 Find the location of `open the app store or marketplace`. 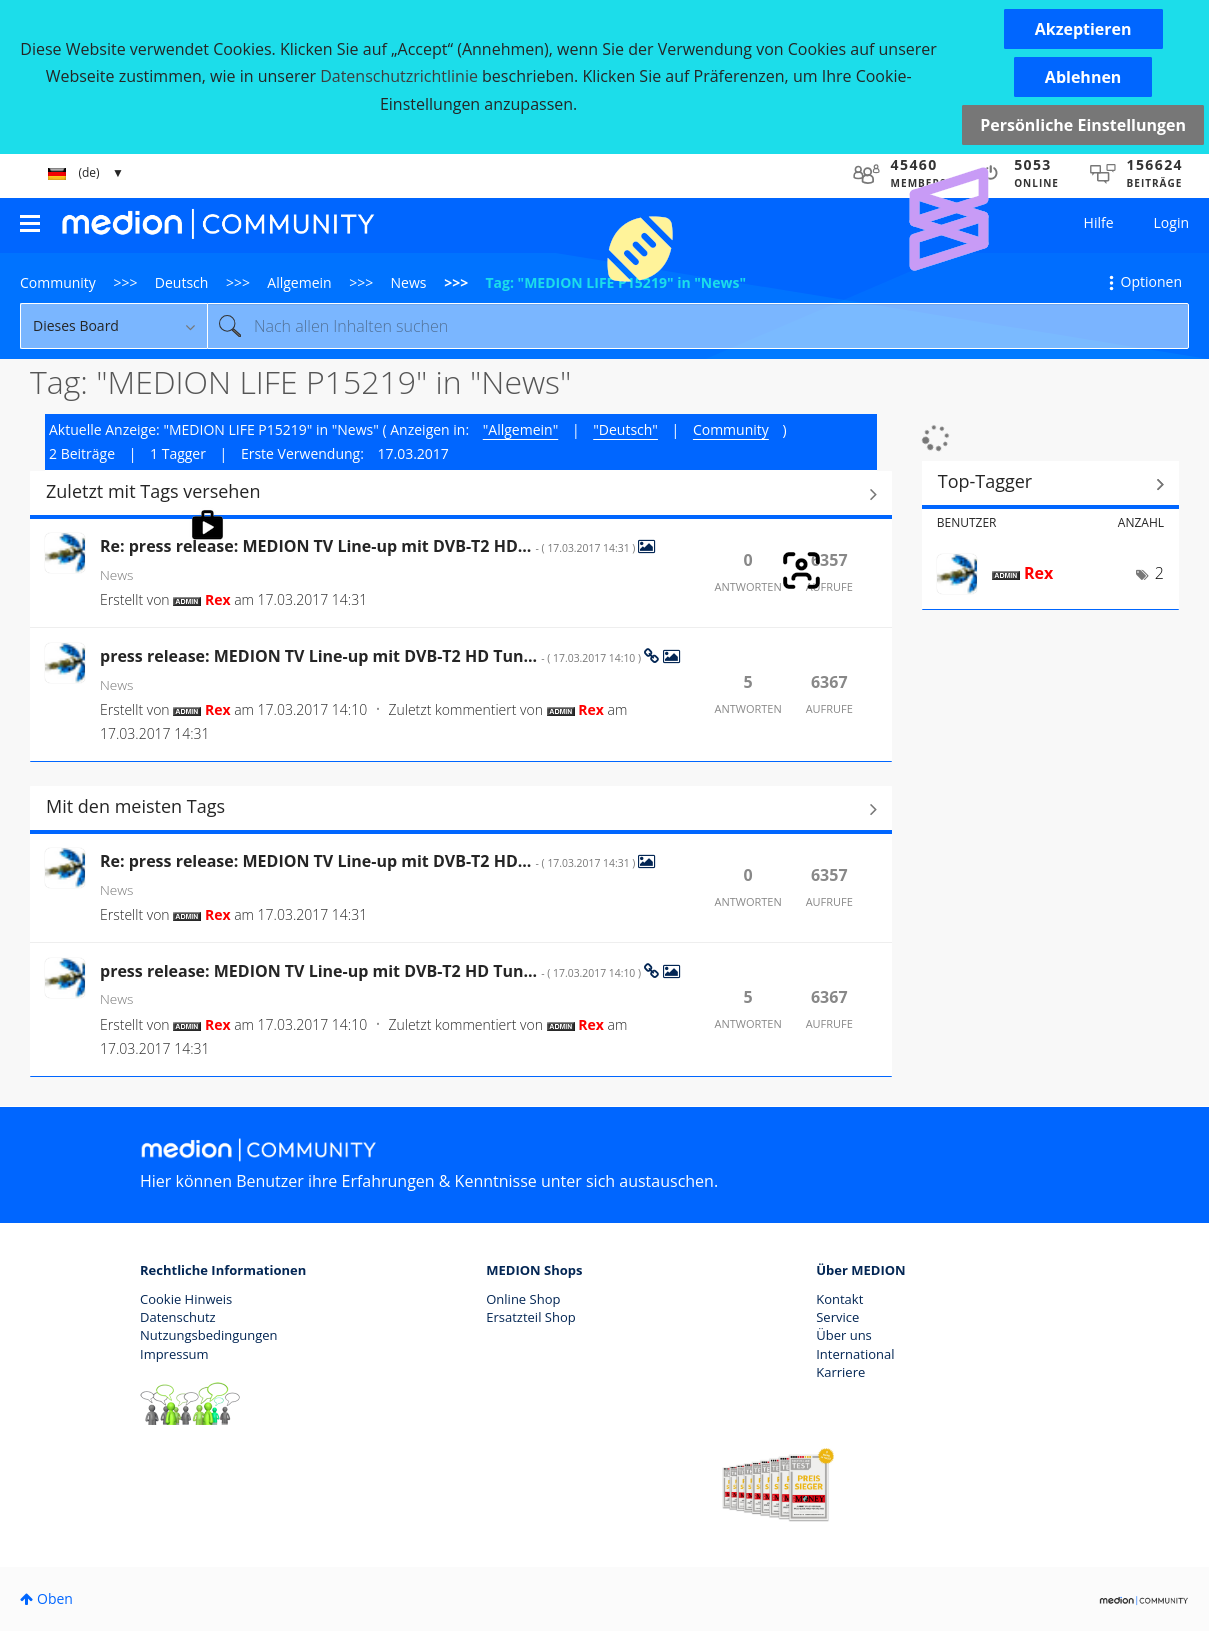

open the app store or marketplace is located at coordinates (207, 525).